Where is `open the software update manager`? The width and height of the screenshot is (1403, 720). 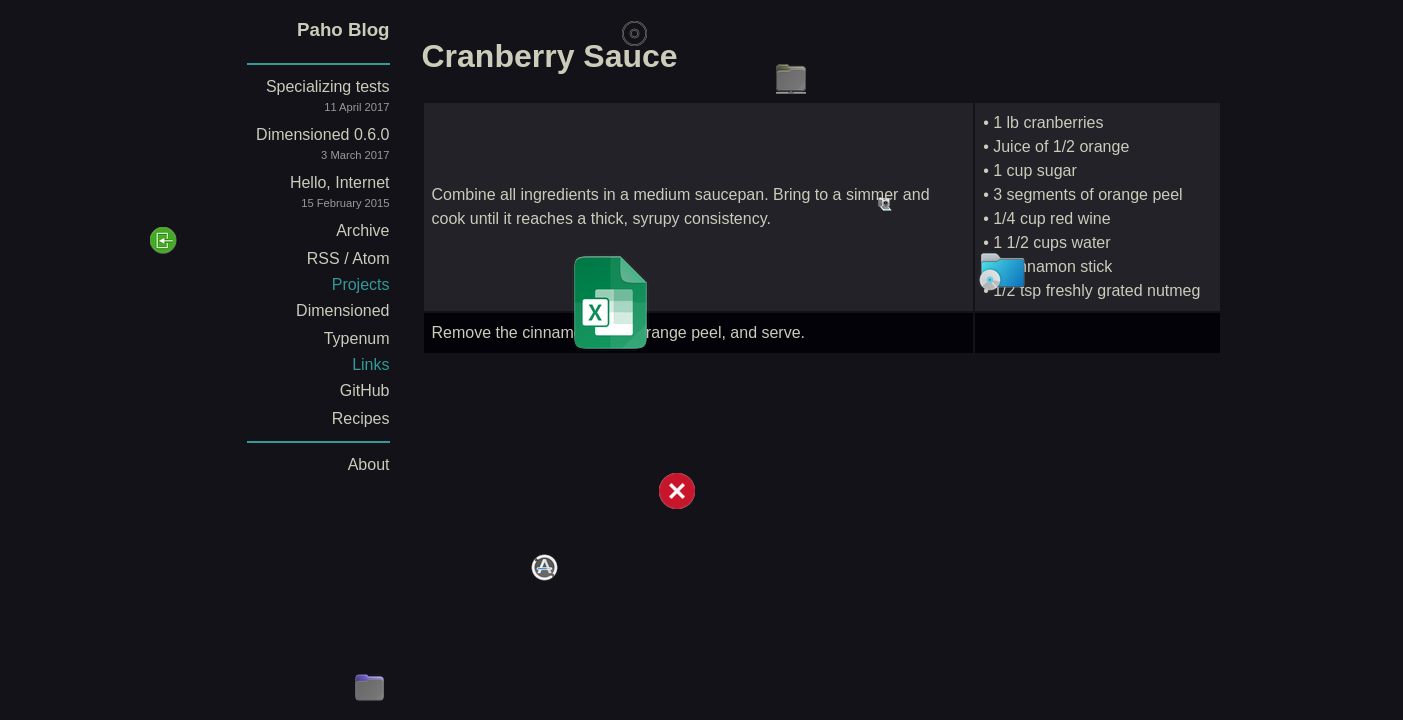
open the software update manager is located at coordinates (544, 567).